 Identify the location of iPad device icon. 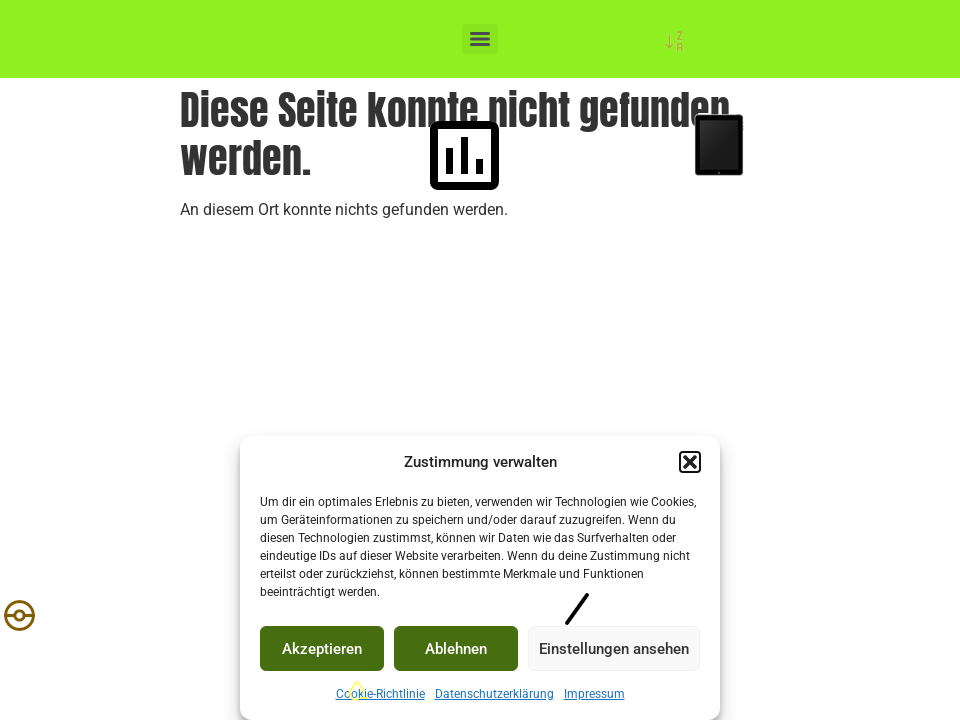
(719, 145).